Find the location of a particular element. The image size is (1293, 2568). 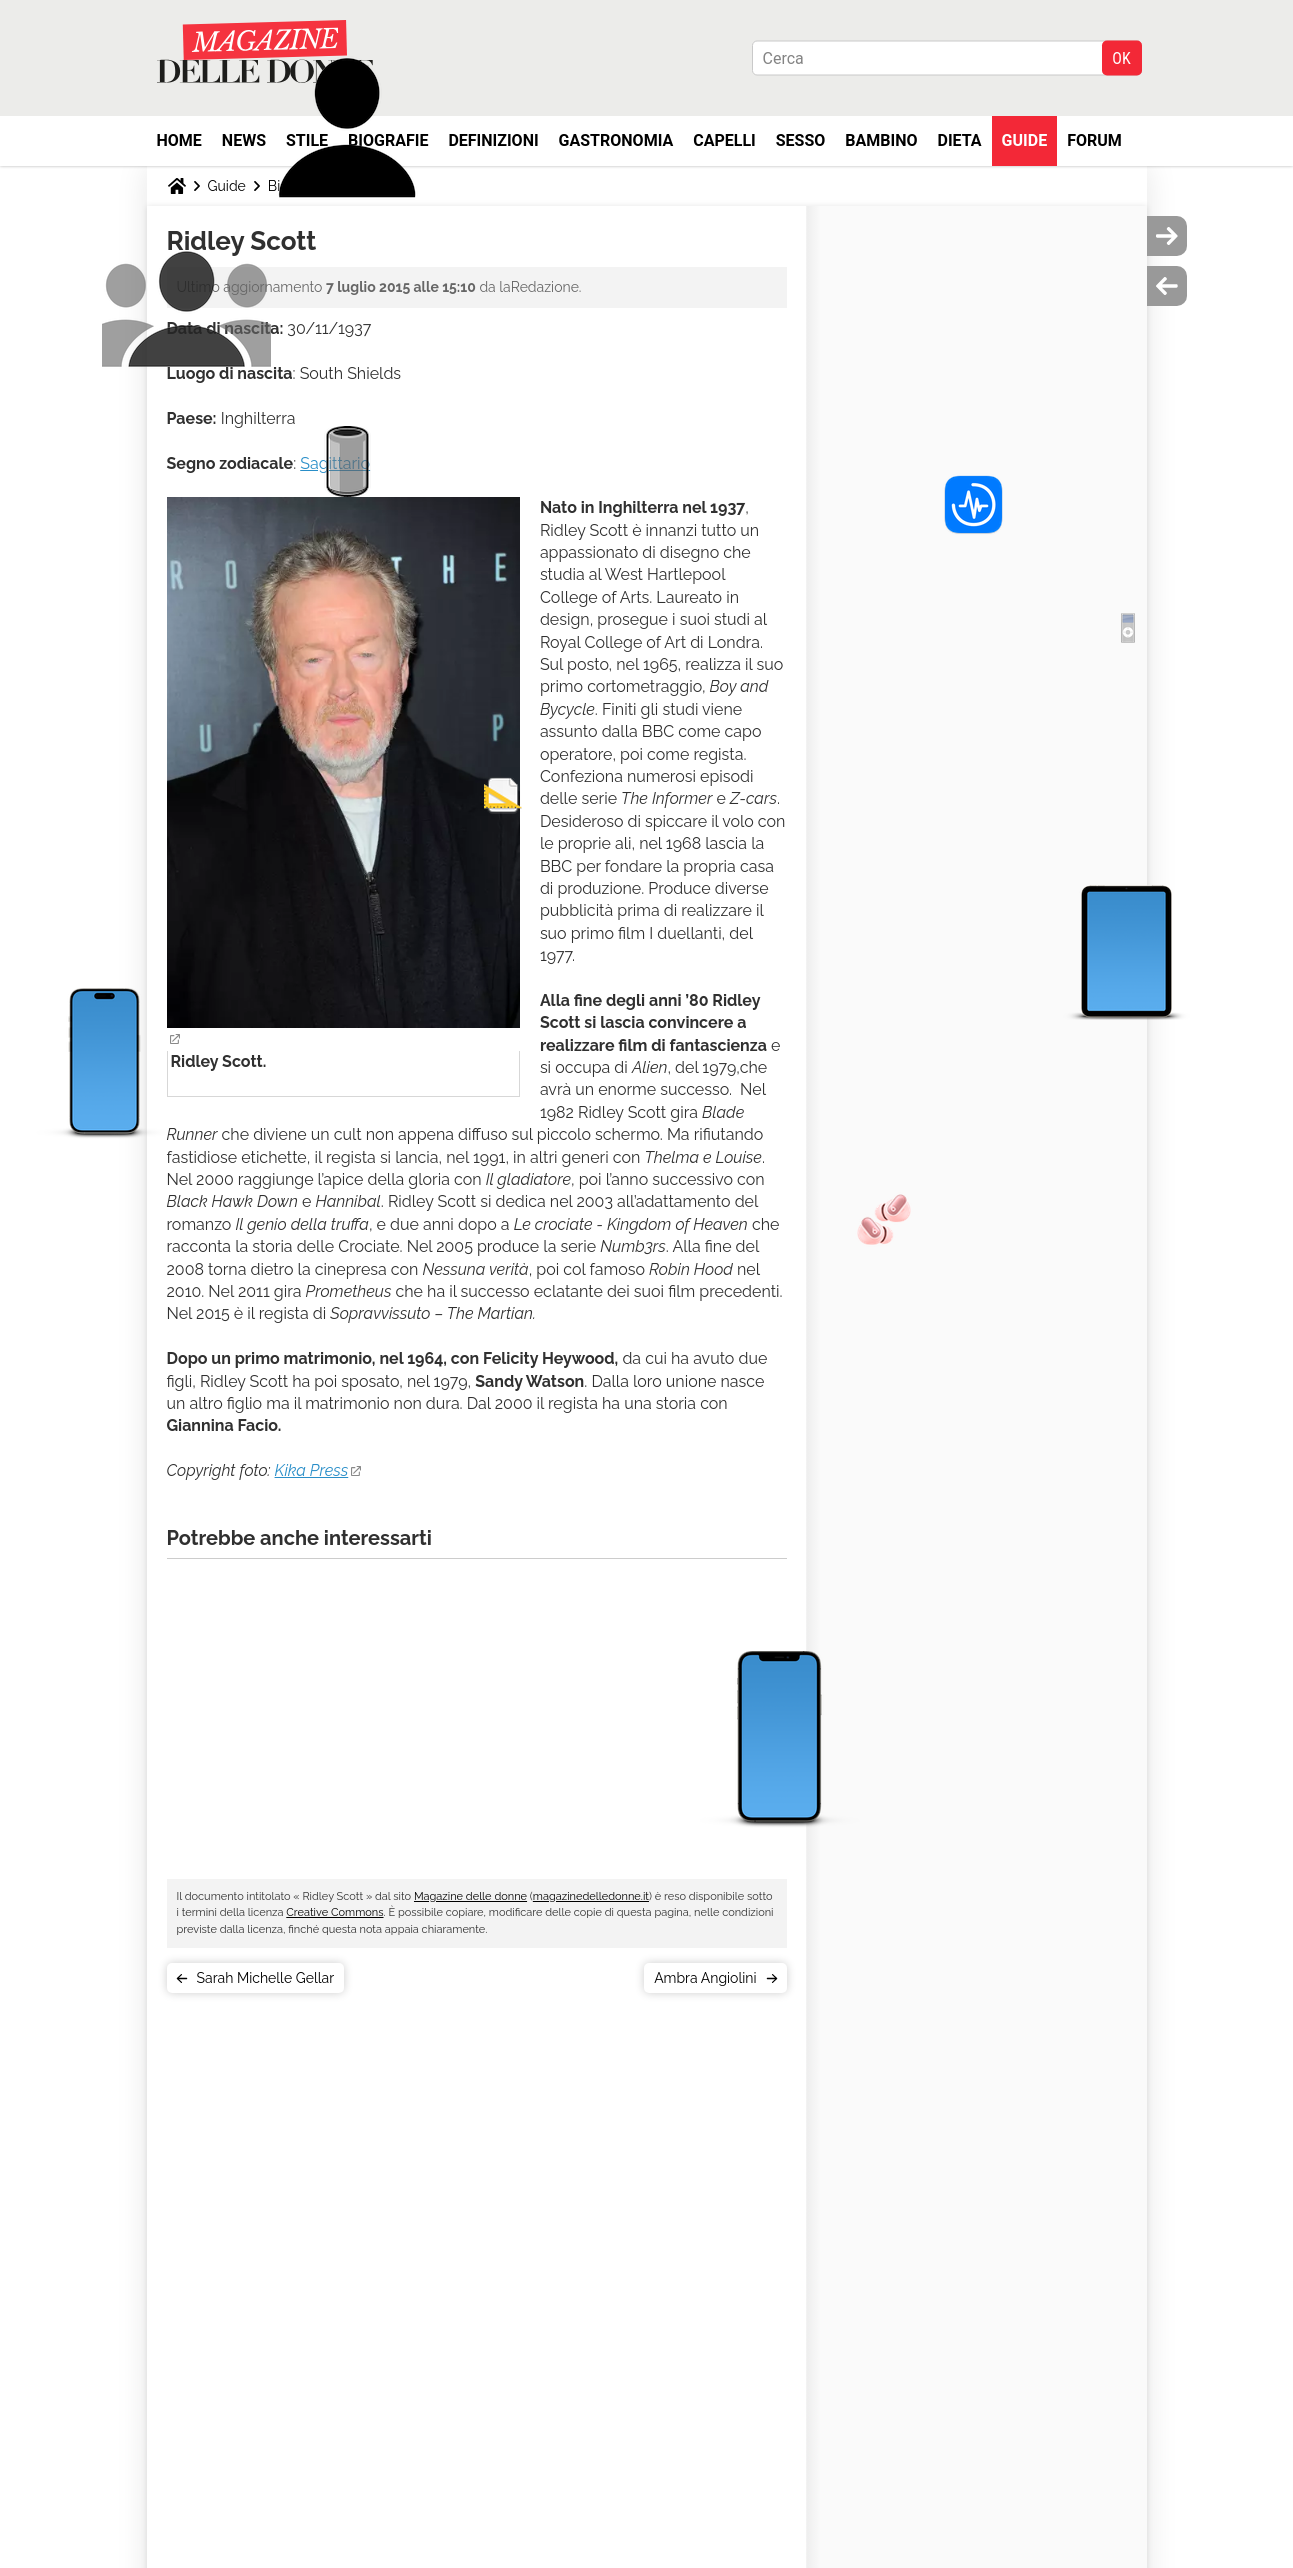

view user profile is located at coordinates (347, 127).